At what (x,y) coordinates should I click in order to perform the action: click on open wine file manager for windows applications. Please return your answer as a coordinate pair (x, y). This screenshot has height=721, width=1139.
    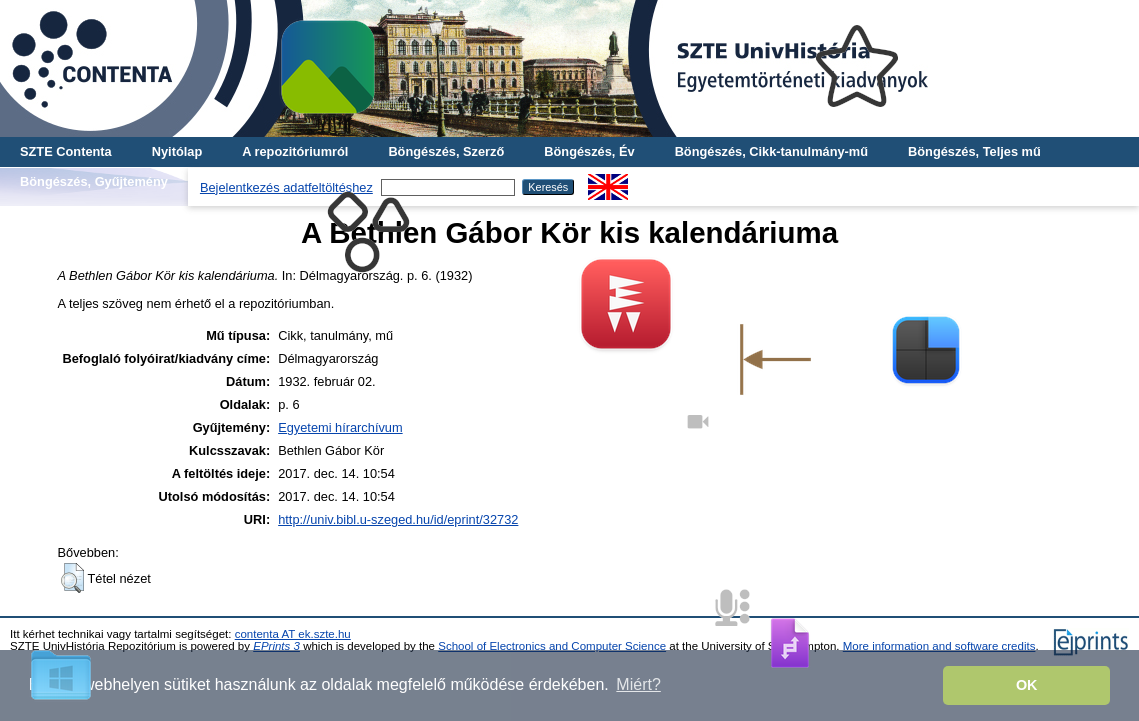
    Looking at the image, I should click on (61, 675).